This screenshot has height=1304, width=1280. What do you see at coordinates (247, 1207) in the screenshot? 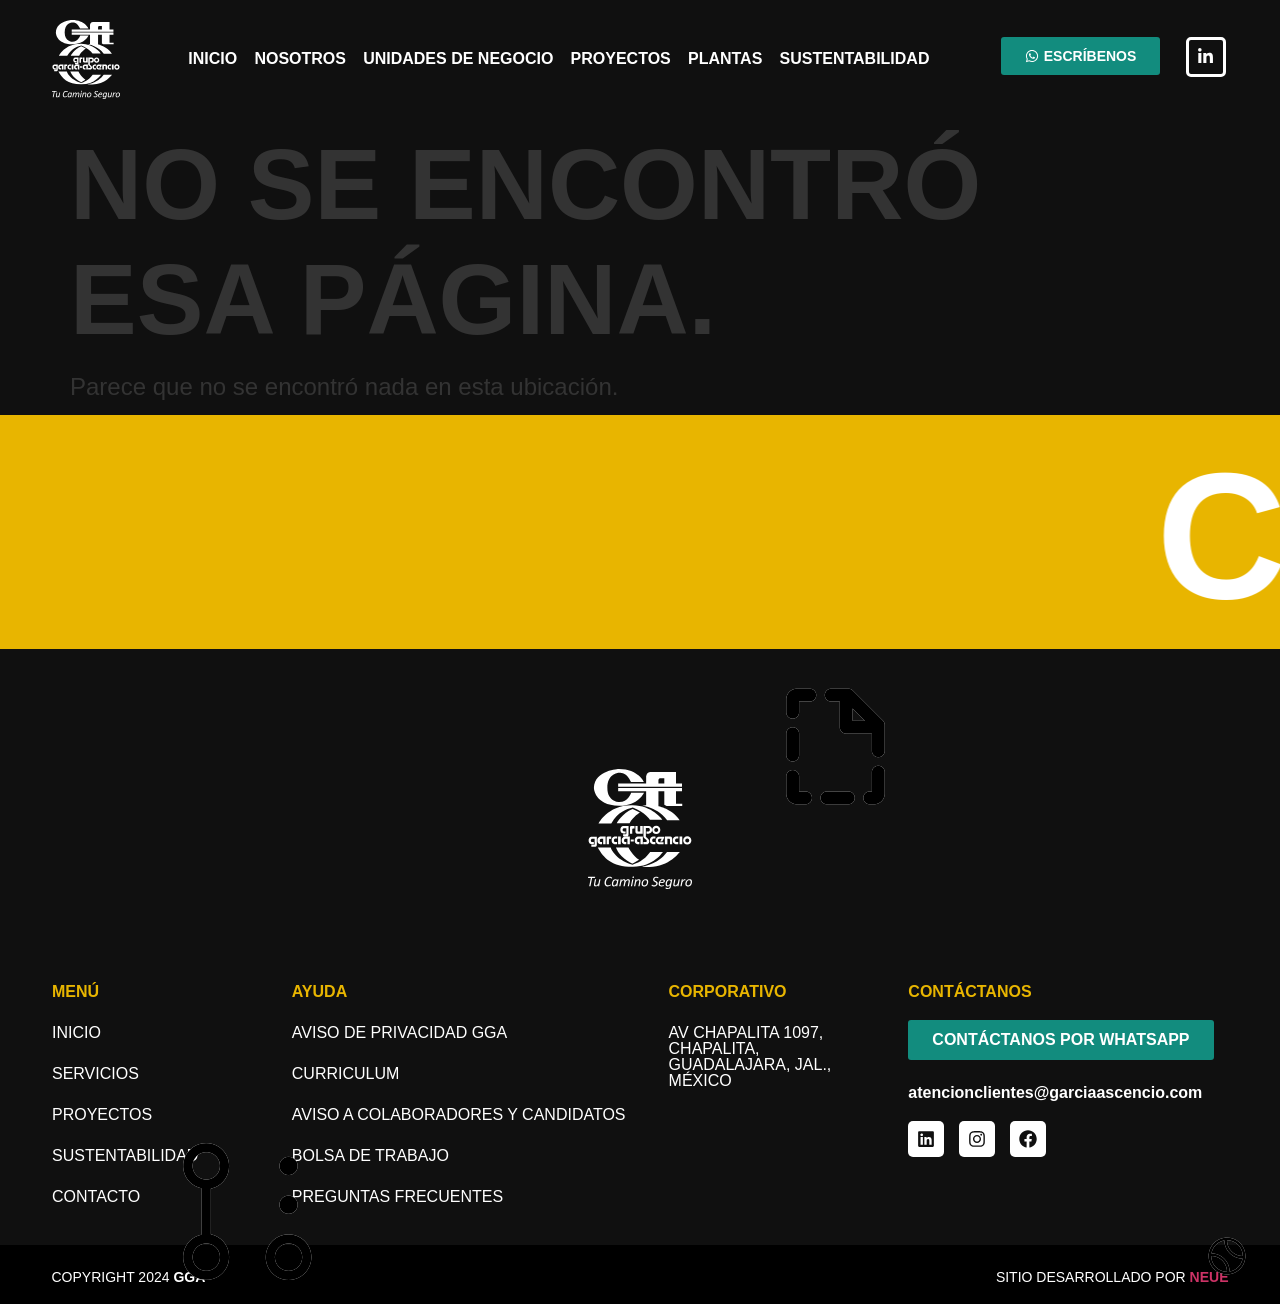
I see `draft pull request awaiting review` at bounding box center [247, 1207].